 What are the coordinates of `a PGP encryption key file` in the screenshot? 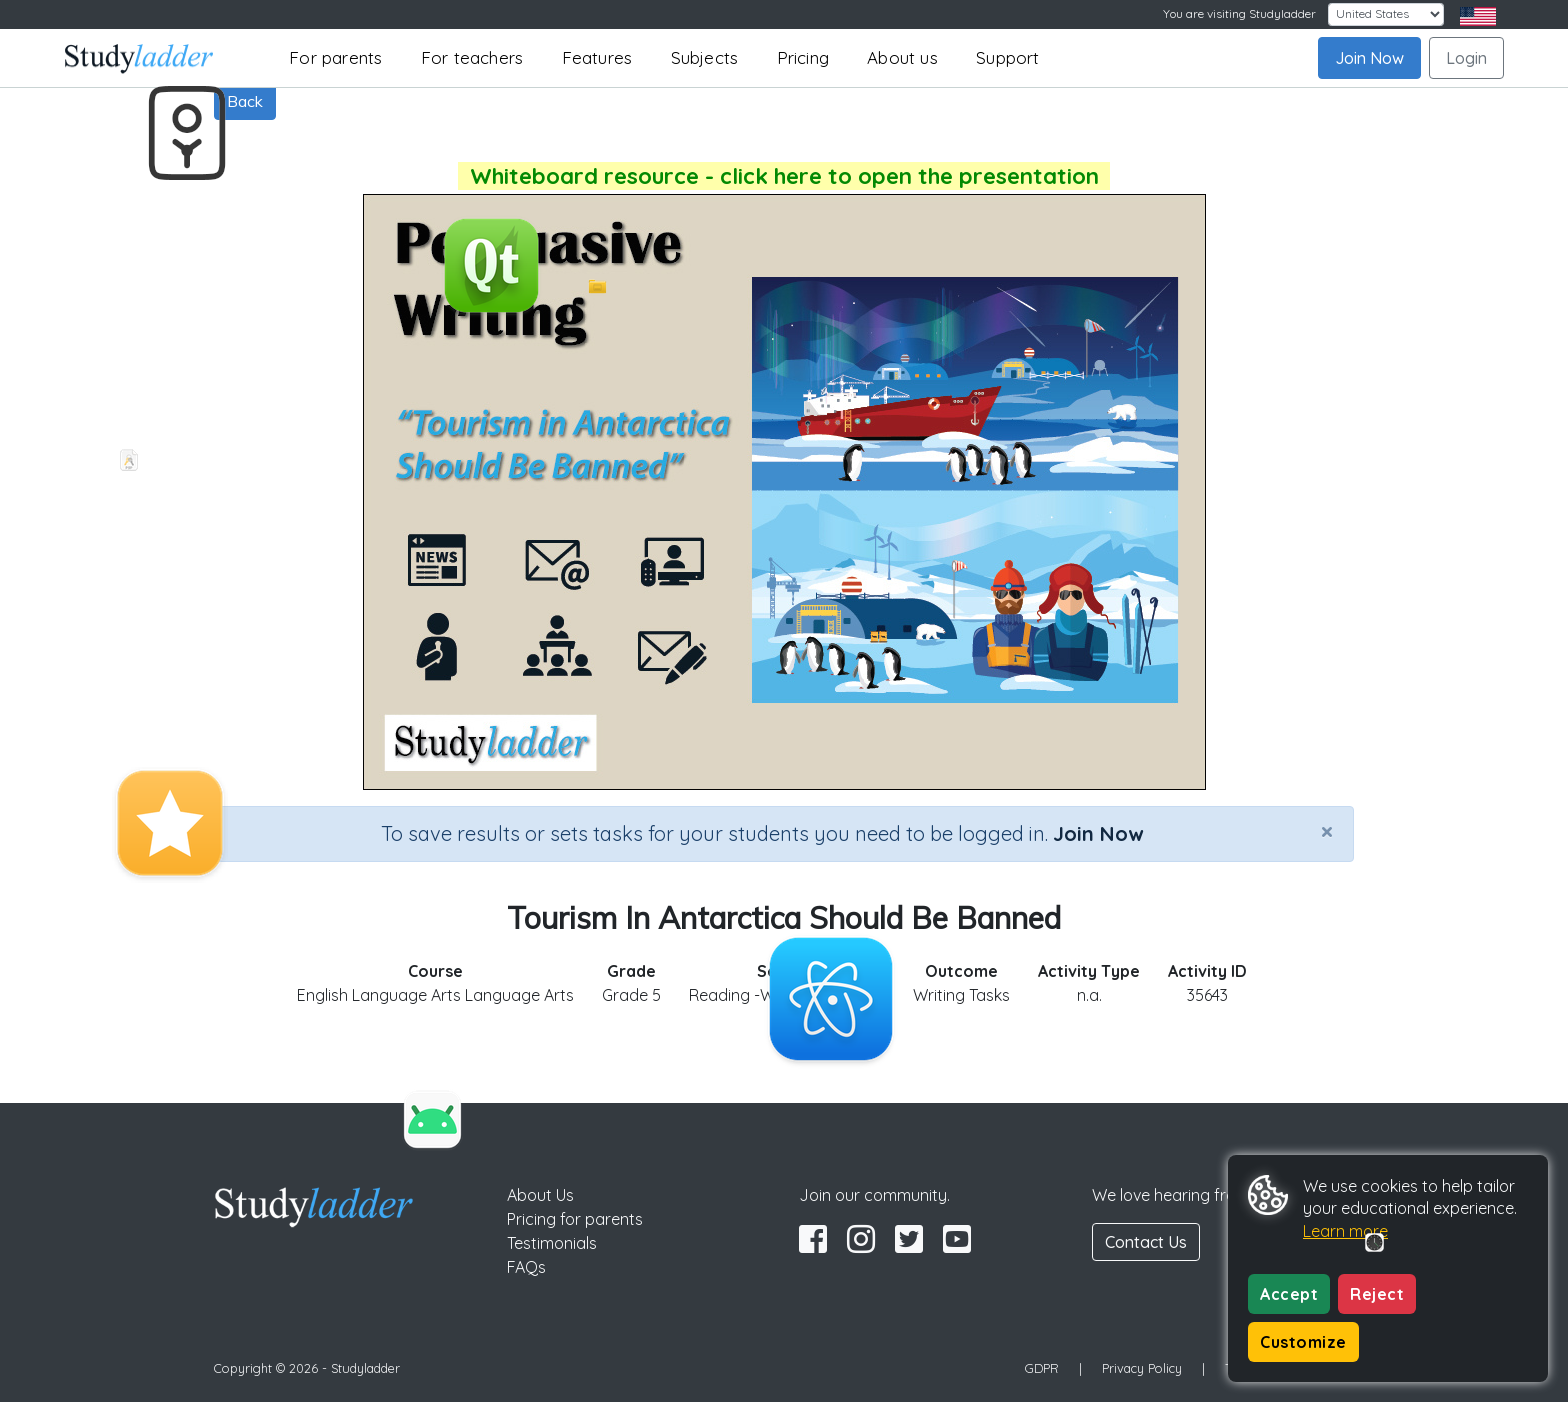 It's located at (129, 460).